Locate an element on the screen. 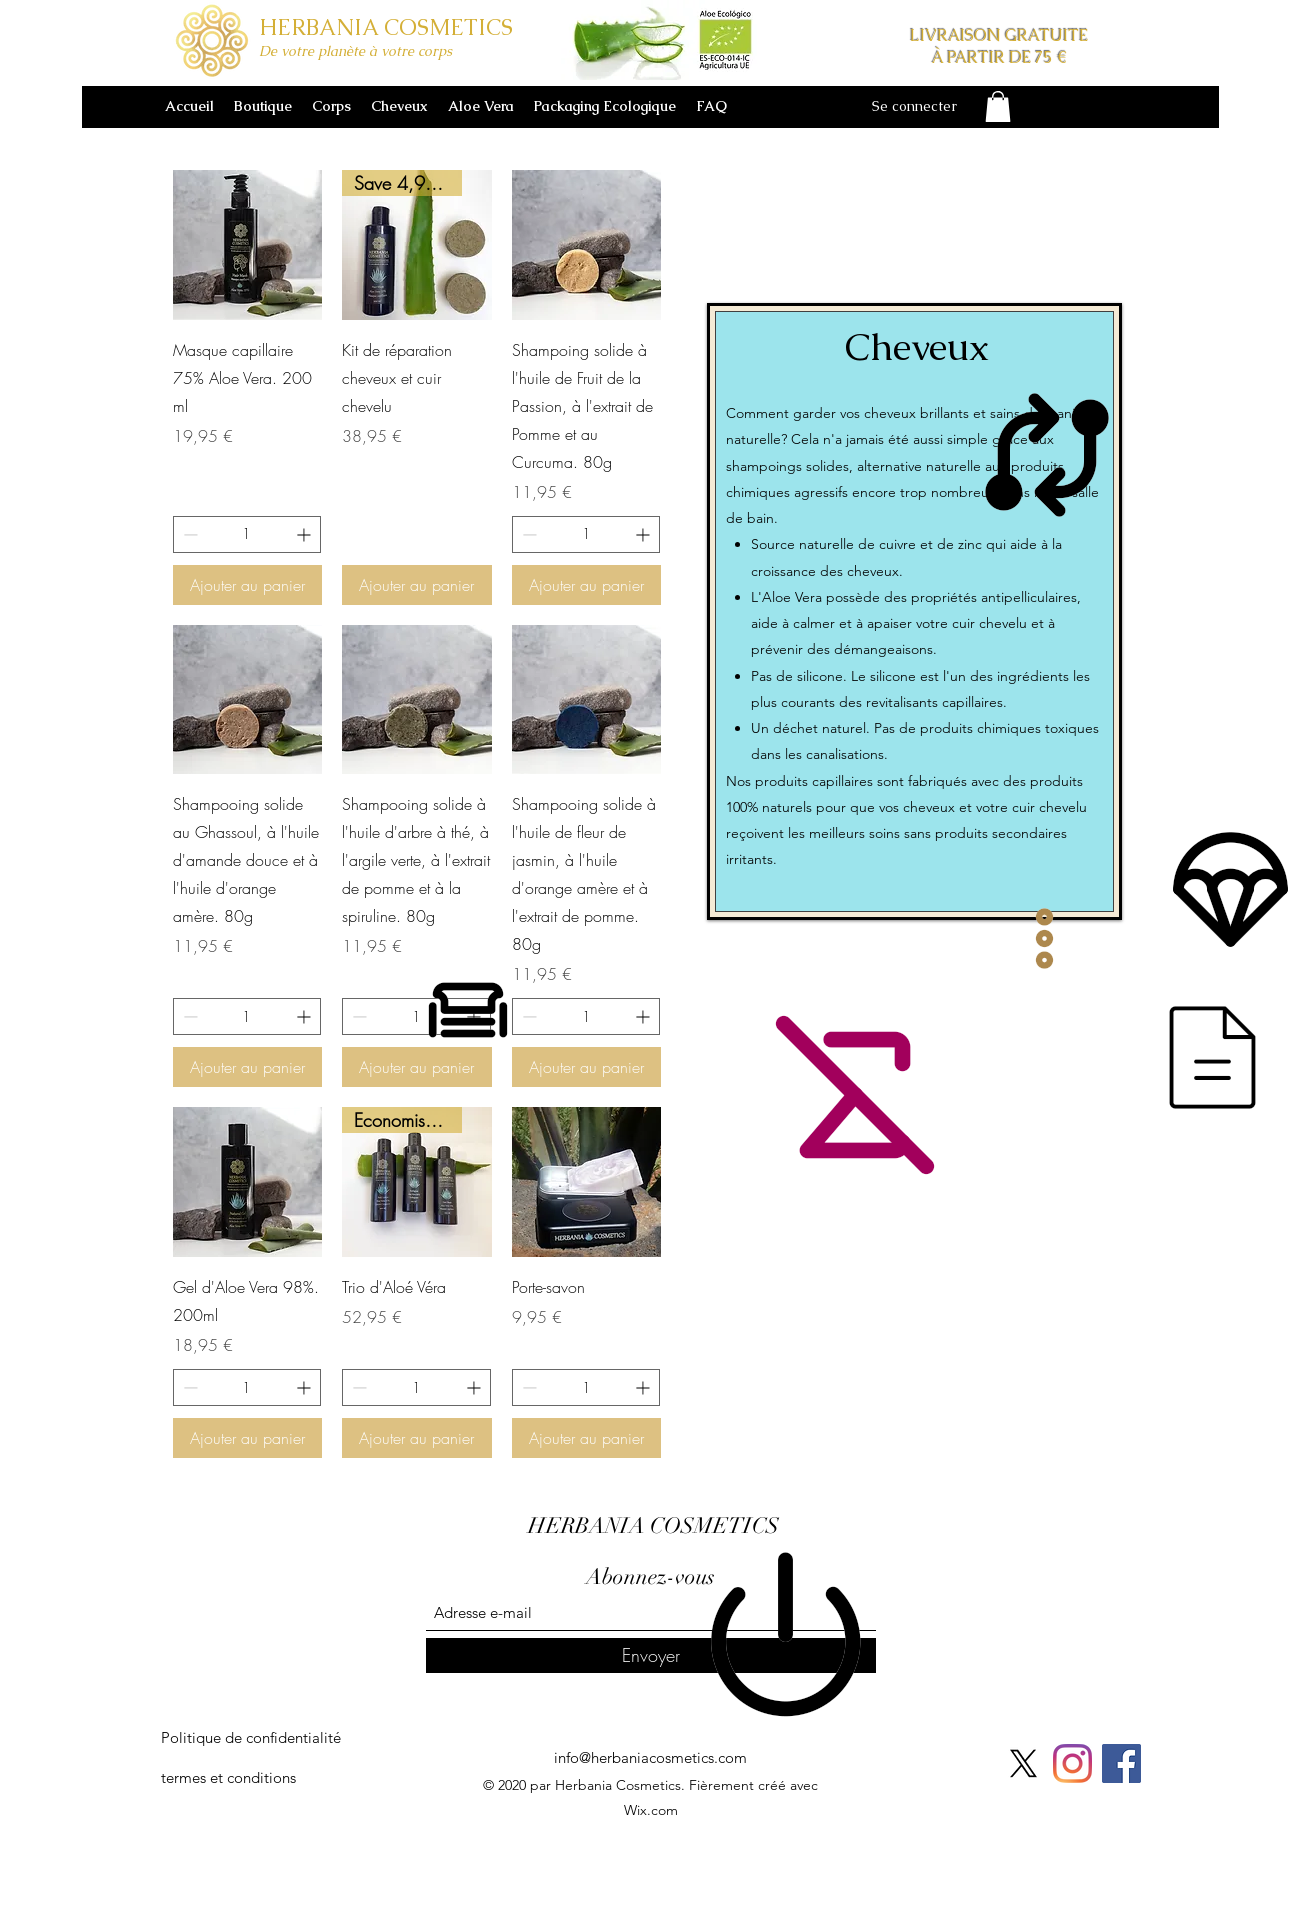 The width and height of the screenshot is (1301, 1907). CouchDB database service logo is located at coordinates (468, 1010).